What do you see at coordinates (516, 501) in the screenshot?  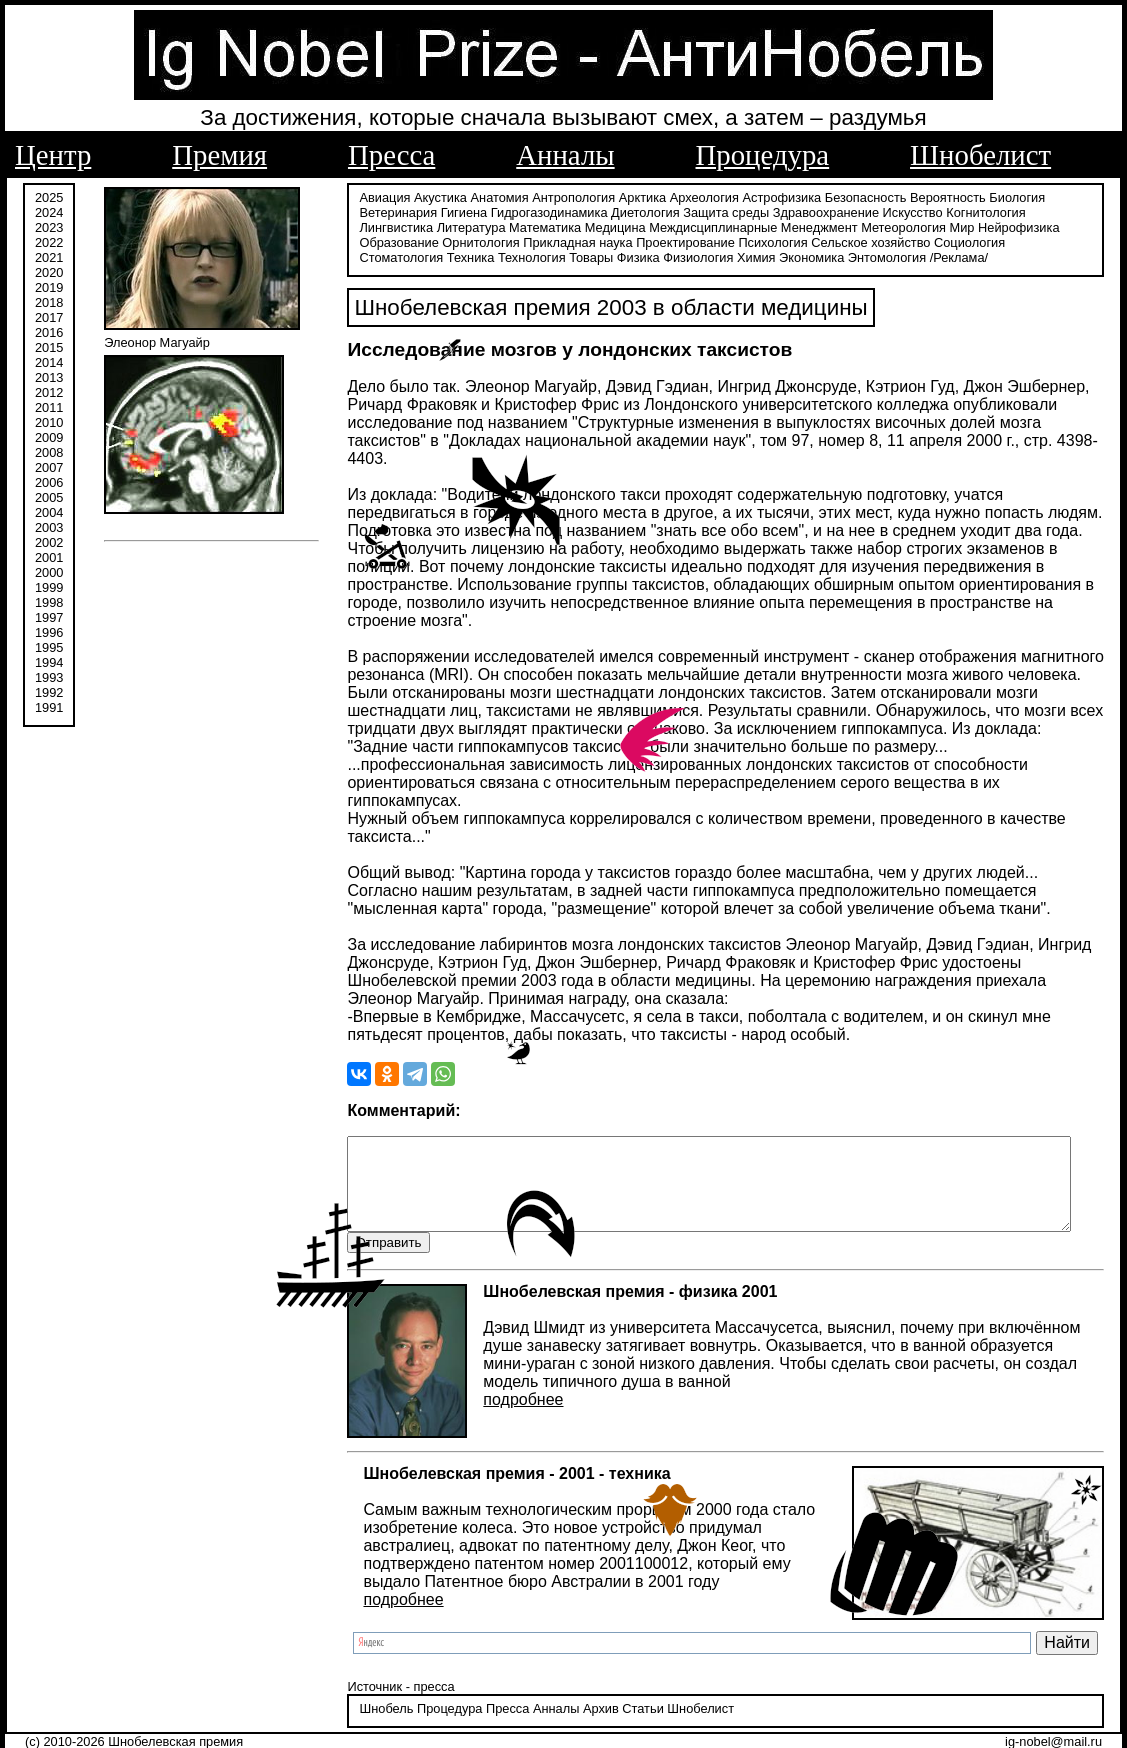 I see `indicates a high-priority or urgent meeting alert` at bounding box center [516, 501].